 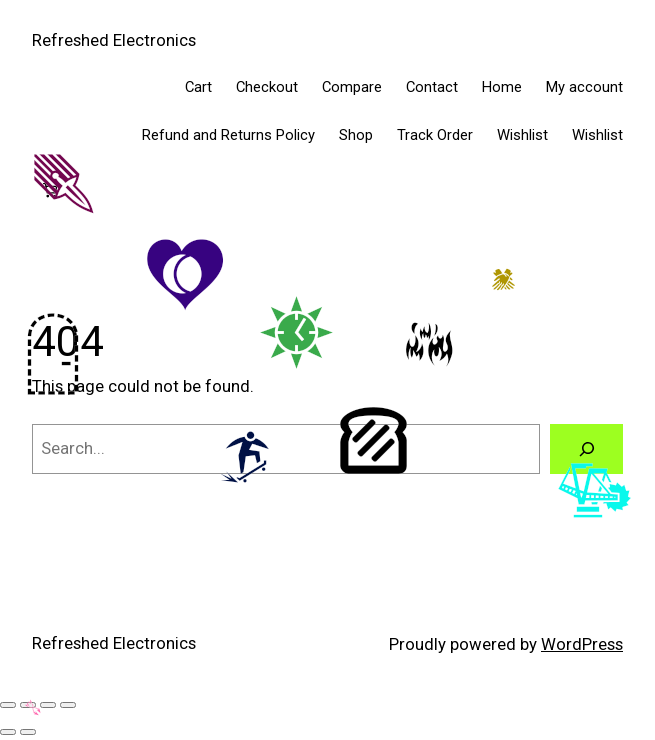 I want to click on view or set sun-based time settings, so click(x=296, y=332).